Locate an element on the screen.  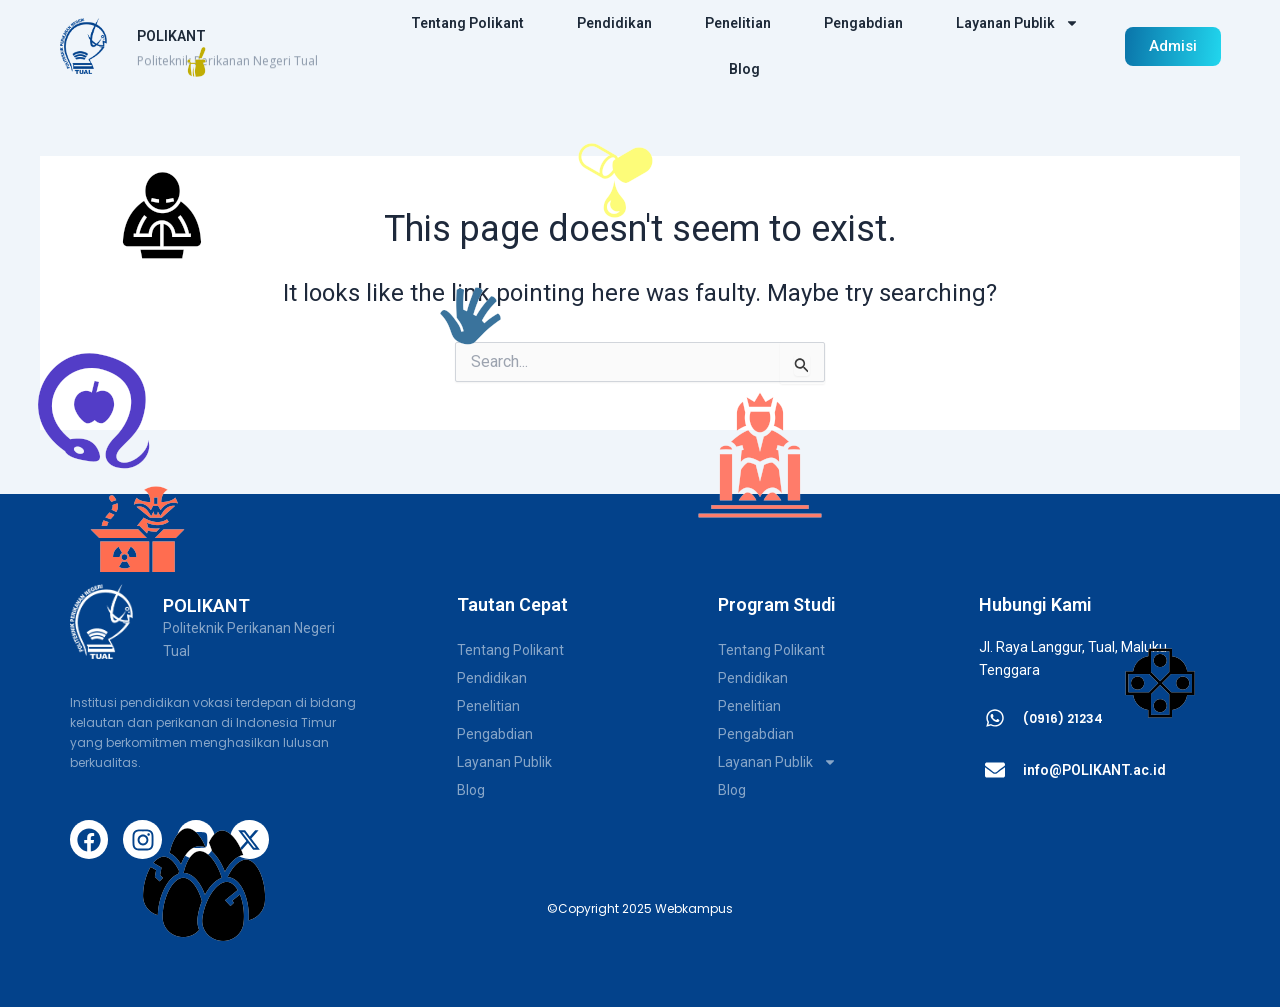
indicates a failed or negative quantum experiment outcome is located at coordinates (137, 525).